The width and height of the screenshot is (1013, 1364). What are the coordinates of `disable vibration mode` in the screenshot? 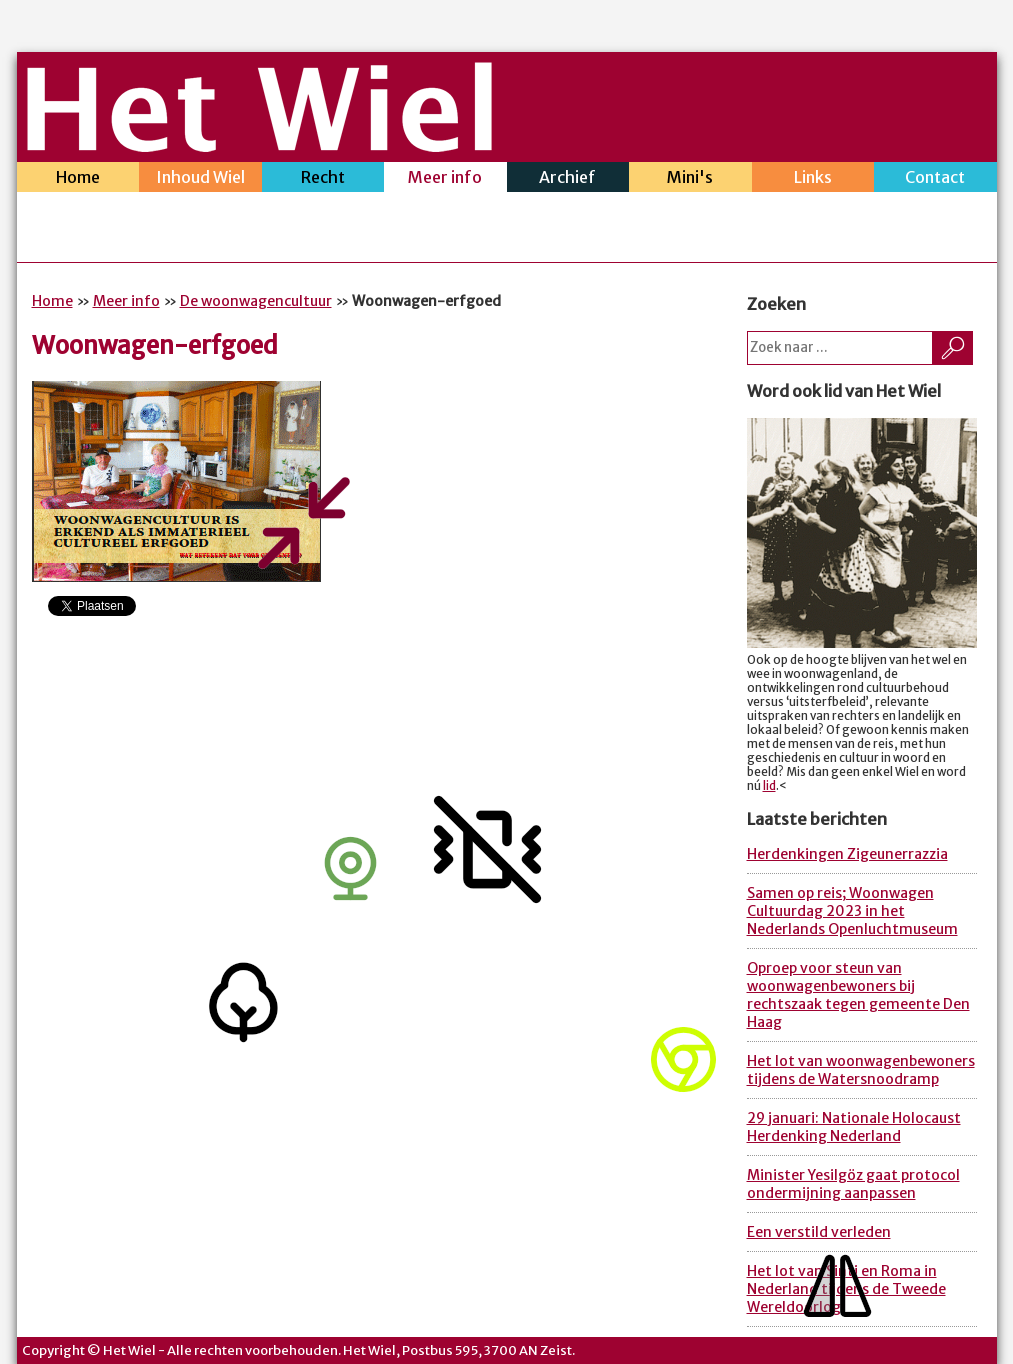 It's located at (487, 849).